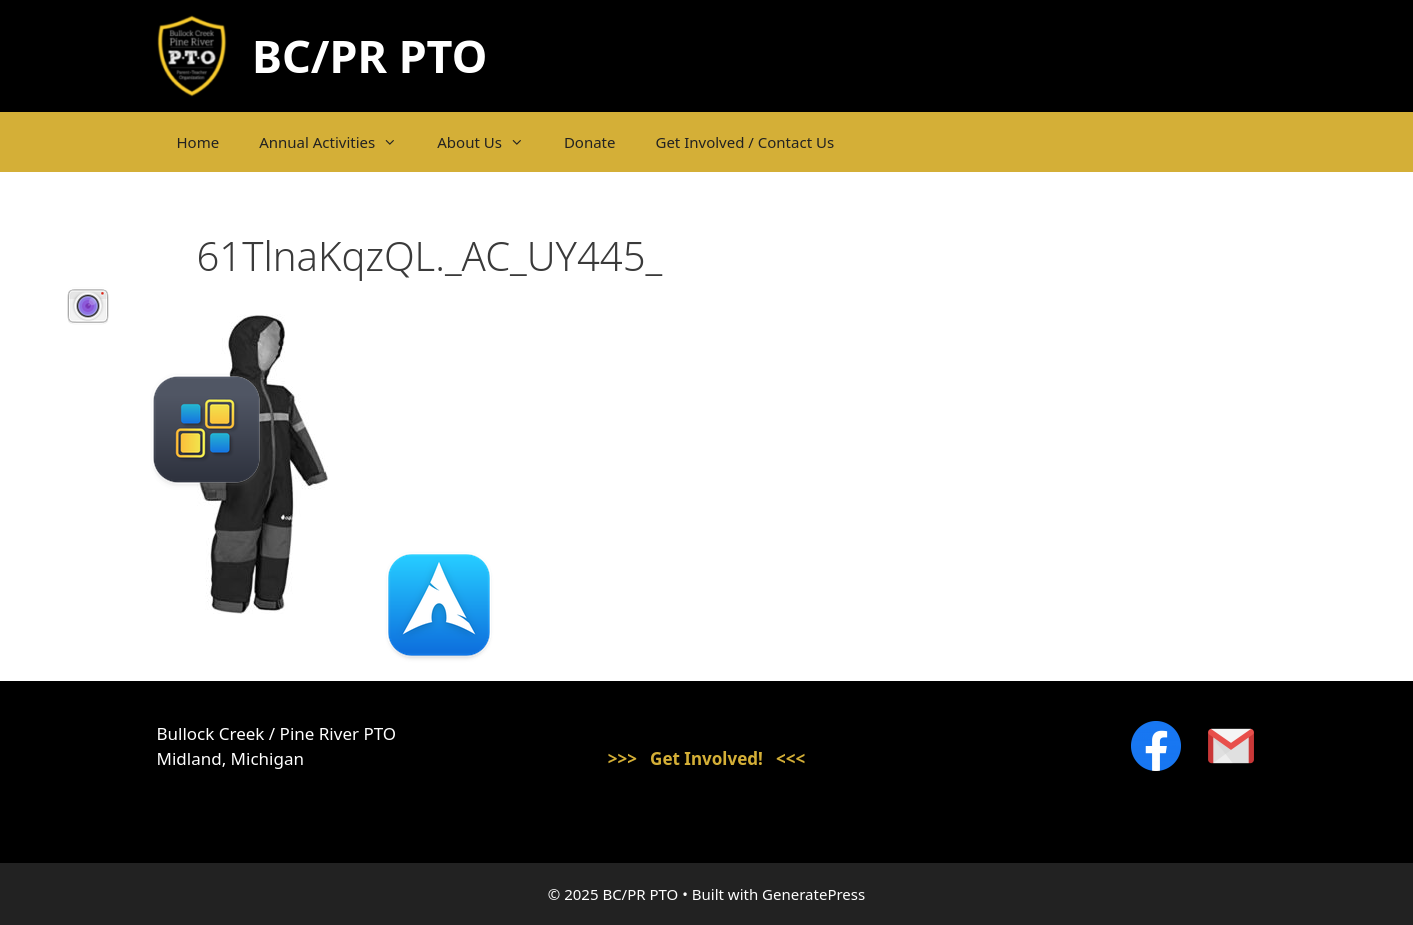 The height and width of the screenshot is (925, 1413). I want to click on launch gnome klotski sliding block puzzle game, so click(206, 429).